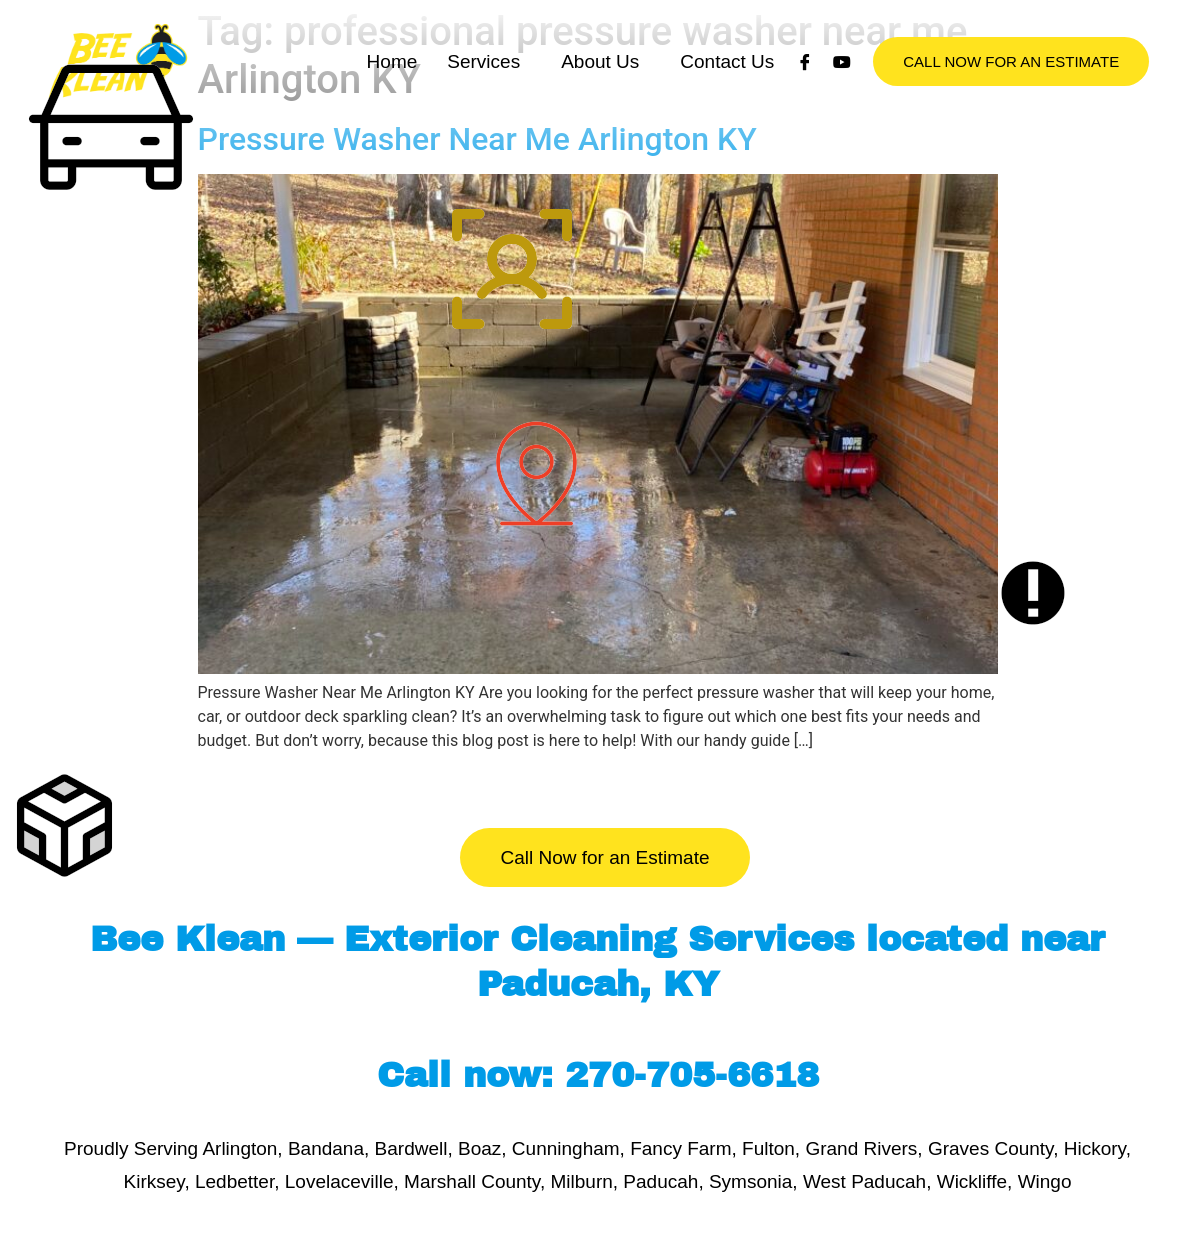 The width and height of the screenshot is (1195, 1258). What do you see at coordinates (64, 825) in the screenshot?
I see `open codesandbox development environment` at bounding box center [64, 825].